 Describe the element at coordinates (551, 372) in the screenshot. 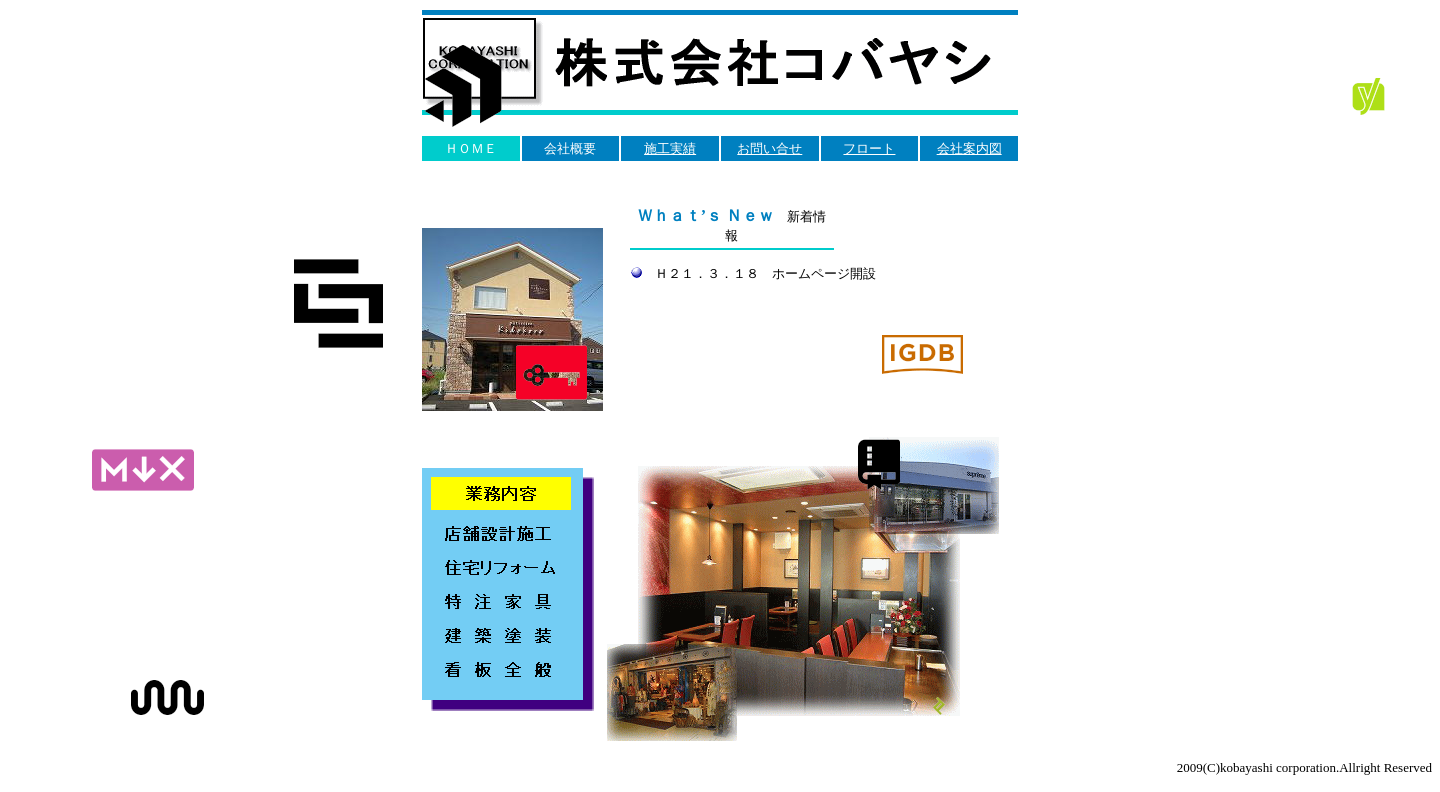

I see `coppel company logo` at that location.